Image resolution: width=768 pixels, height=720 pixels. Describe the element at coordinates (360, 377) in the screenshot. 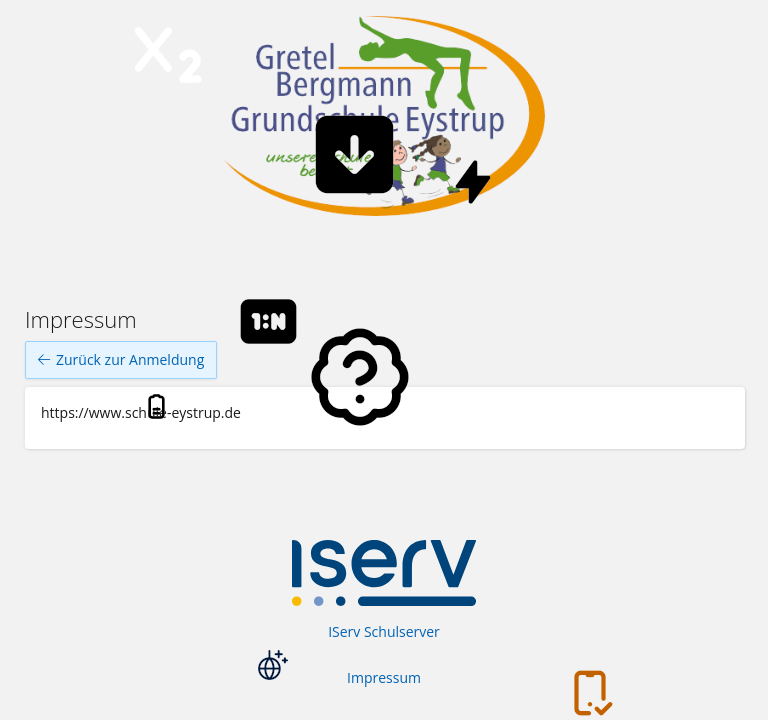

I see `access help or FAQ section` at that location.